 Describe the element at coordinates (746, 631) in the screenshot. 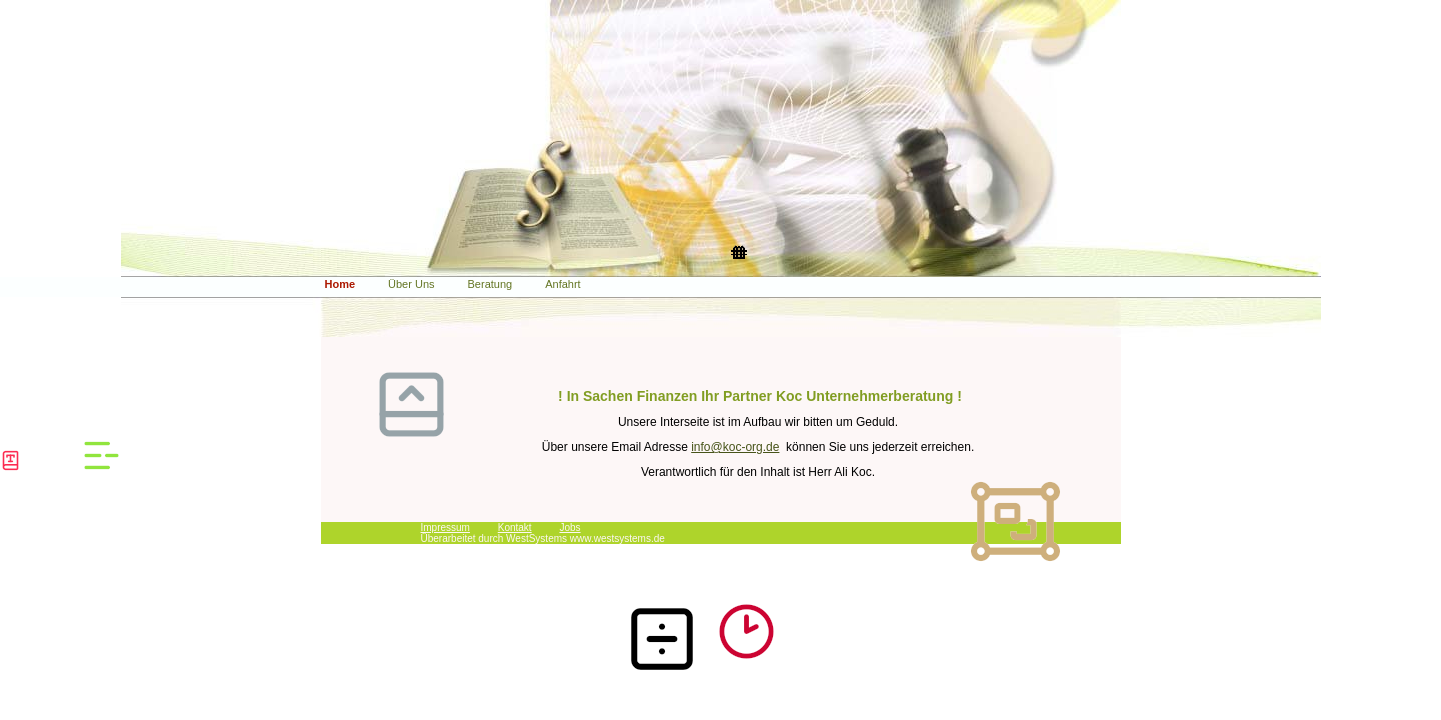

I see `view current time` at that location.